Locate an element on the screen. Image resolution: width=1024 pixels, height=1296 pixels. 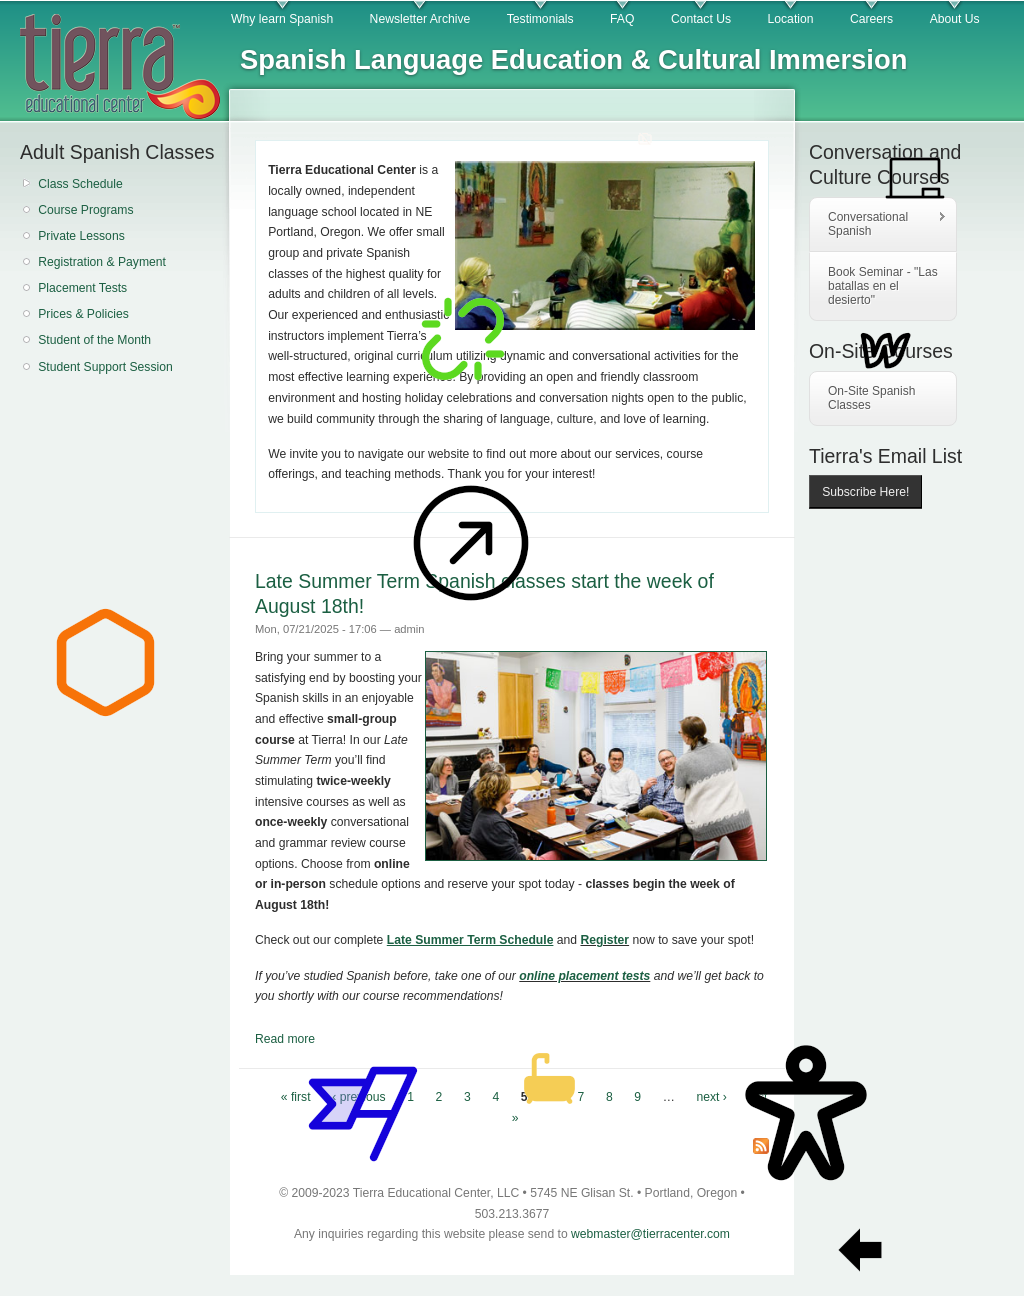
go back to the previous screen is located at coordinates (860, 1250).